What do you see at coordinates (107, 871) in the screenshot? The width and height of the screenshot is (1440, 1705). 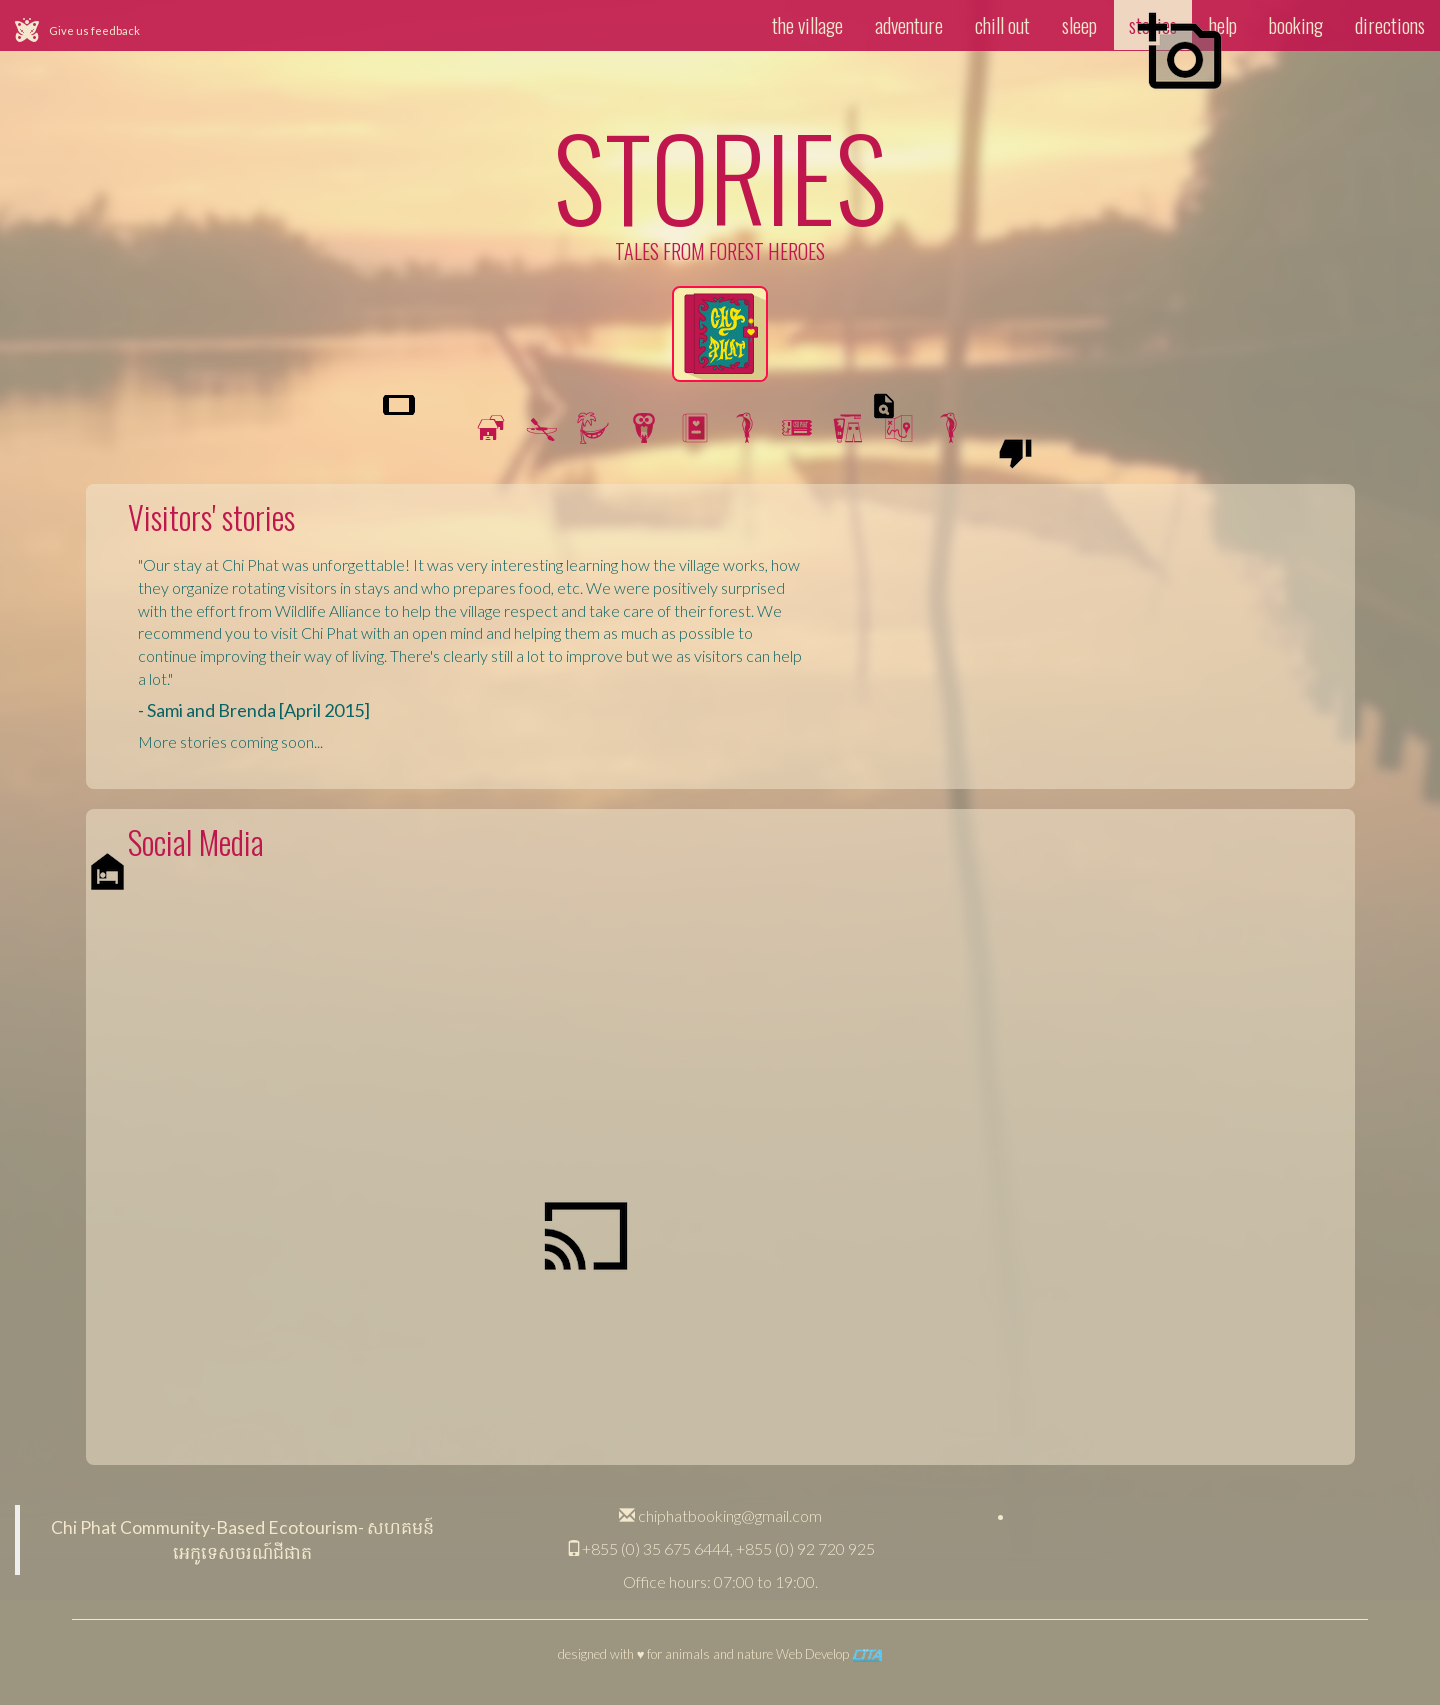 I see `find nearby overnight shelters` at bounding box center [107, 871].